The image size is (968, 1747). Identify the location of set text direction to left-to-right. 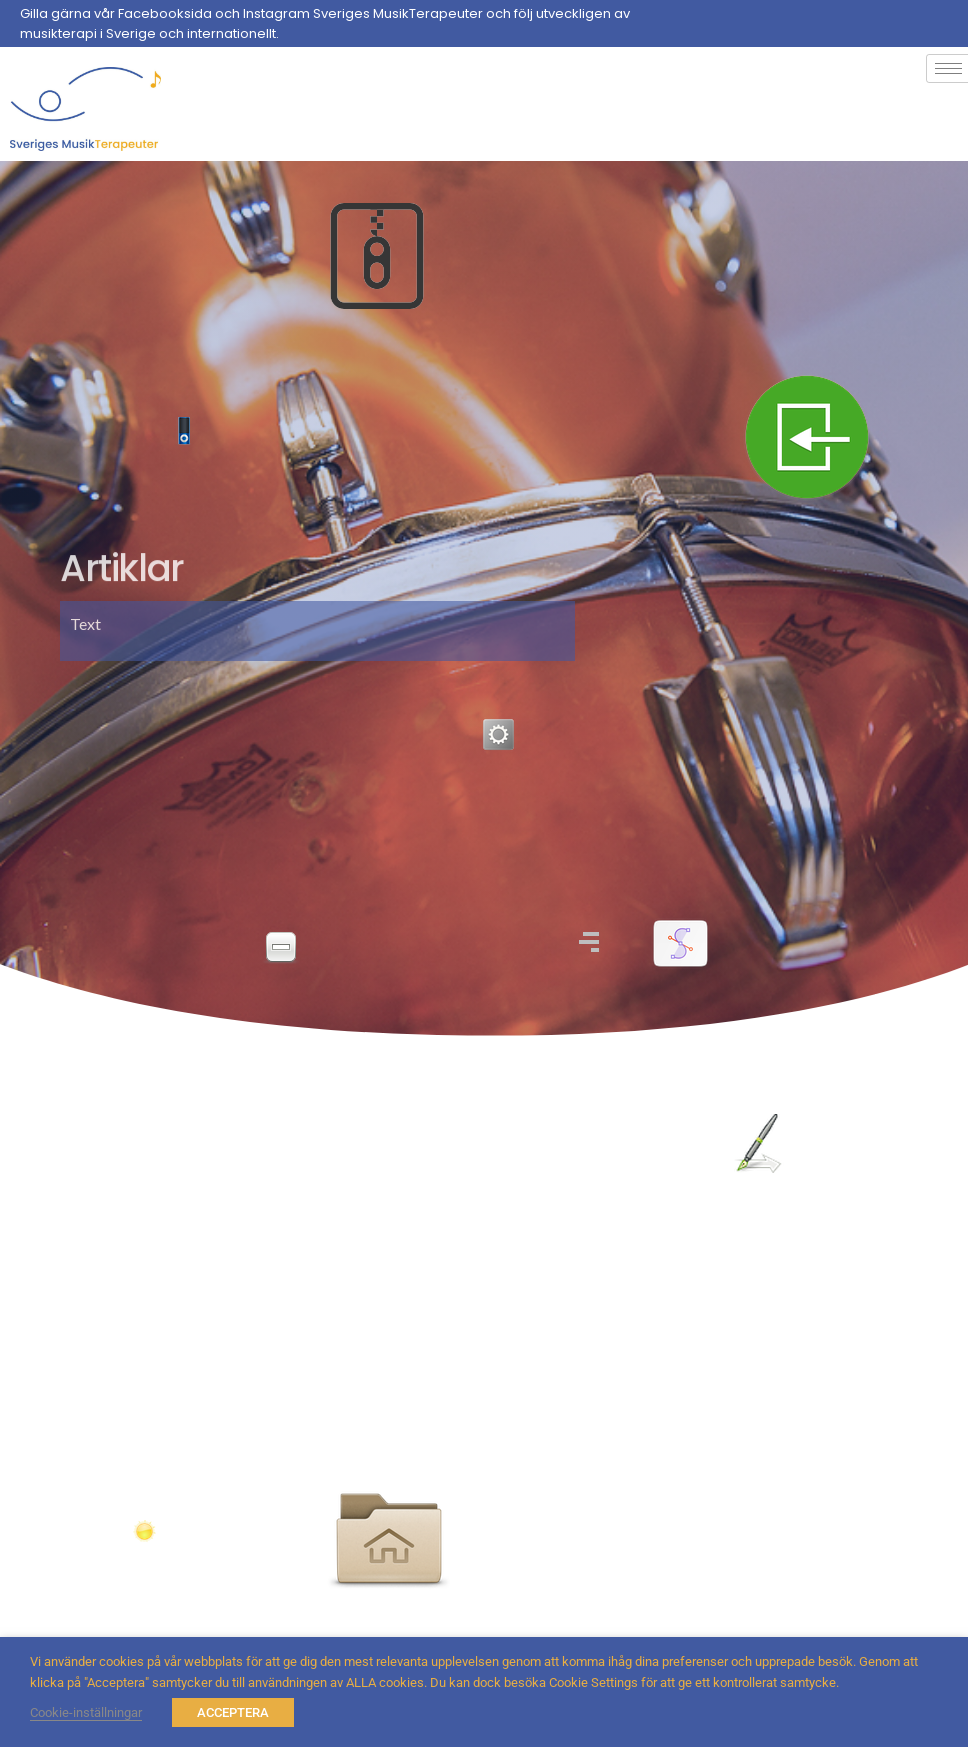
(756, 1143).